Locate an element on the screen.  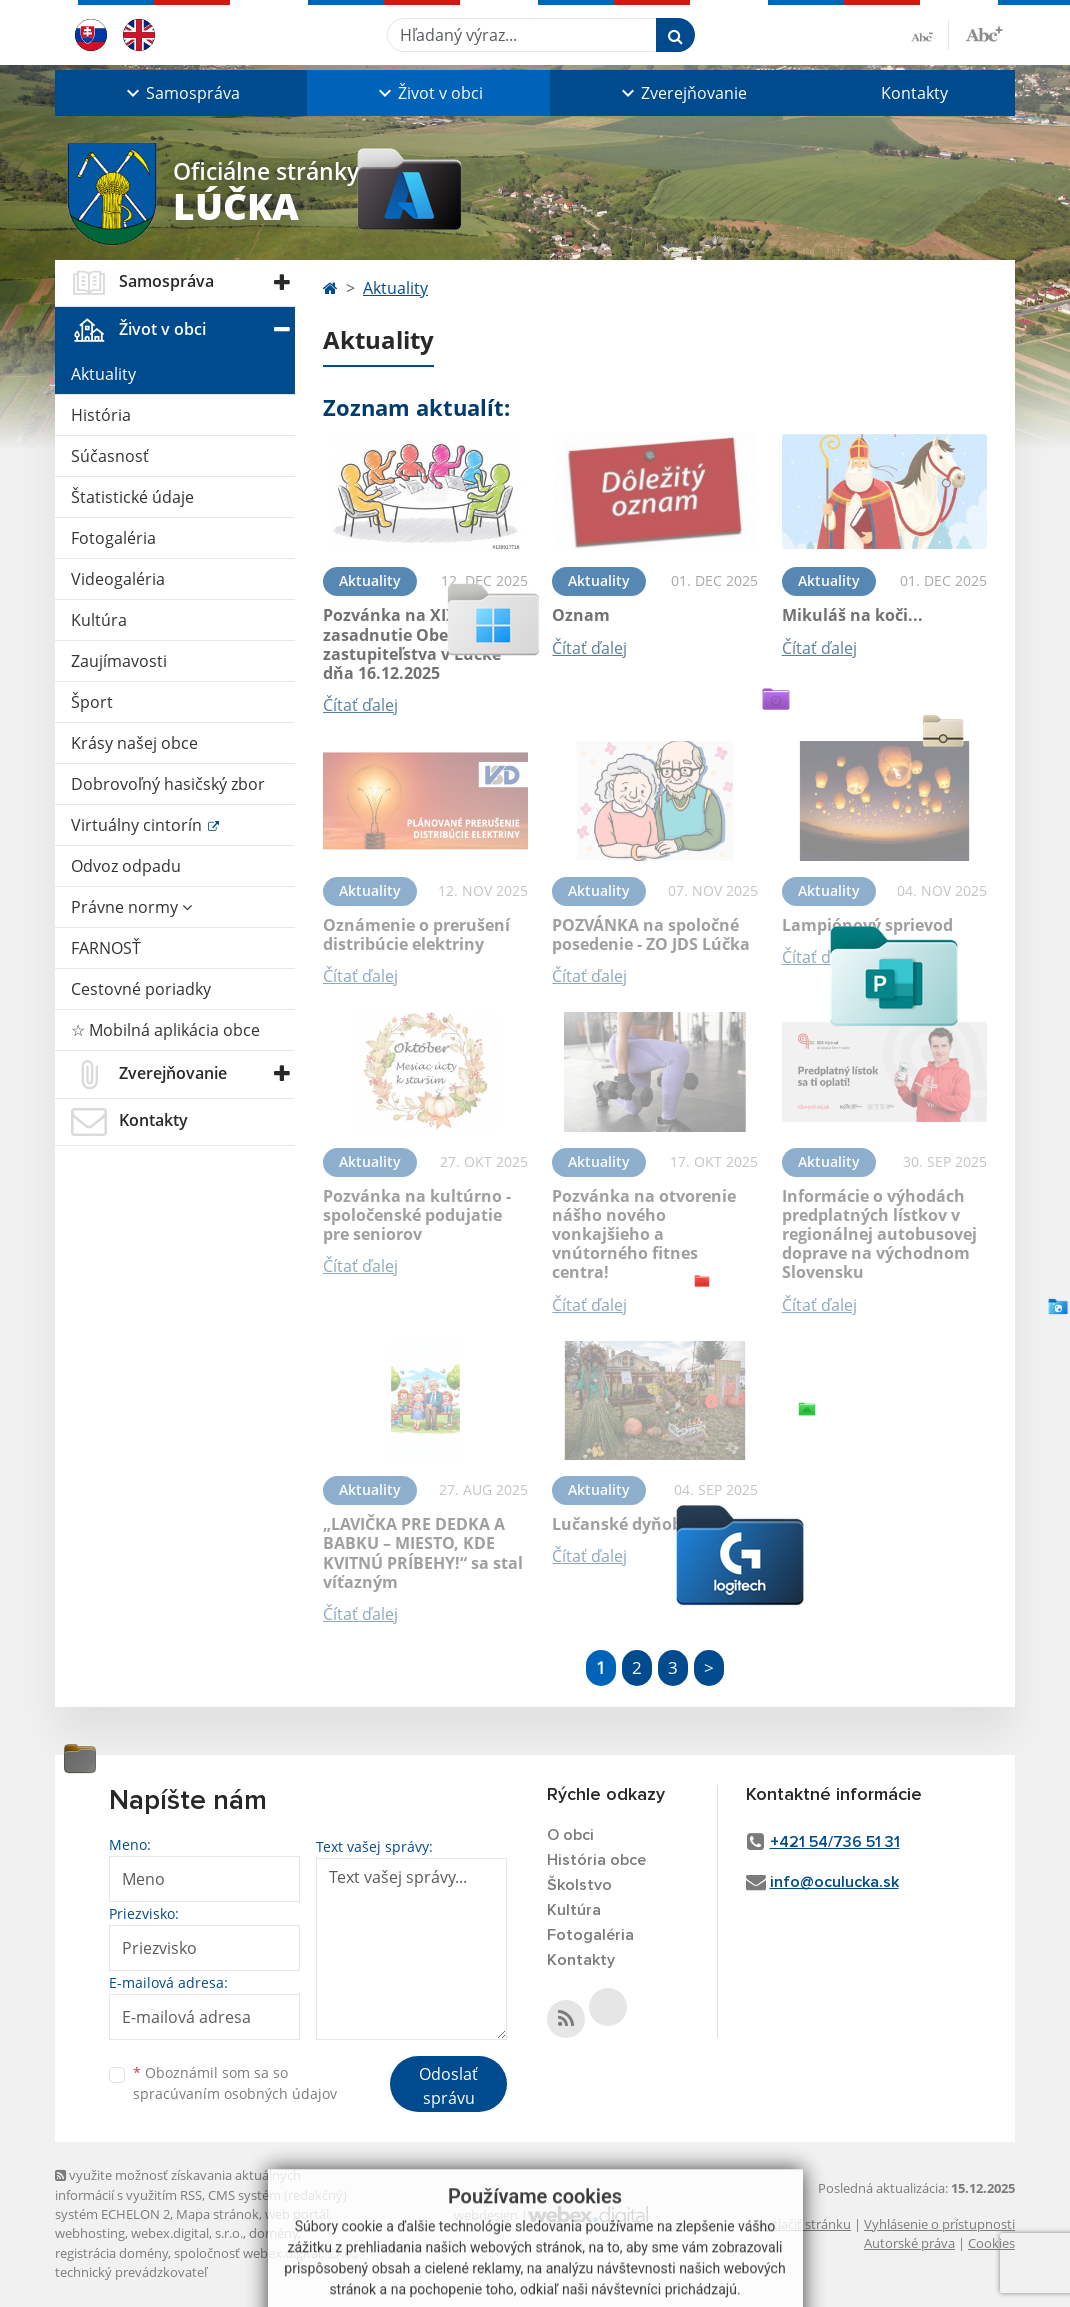
open azure or microsoft cloud-related files is located at coordinates (409, 192).